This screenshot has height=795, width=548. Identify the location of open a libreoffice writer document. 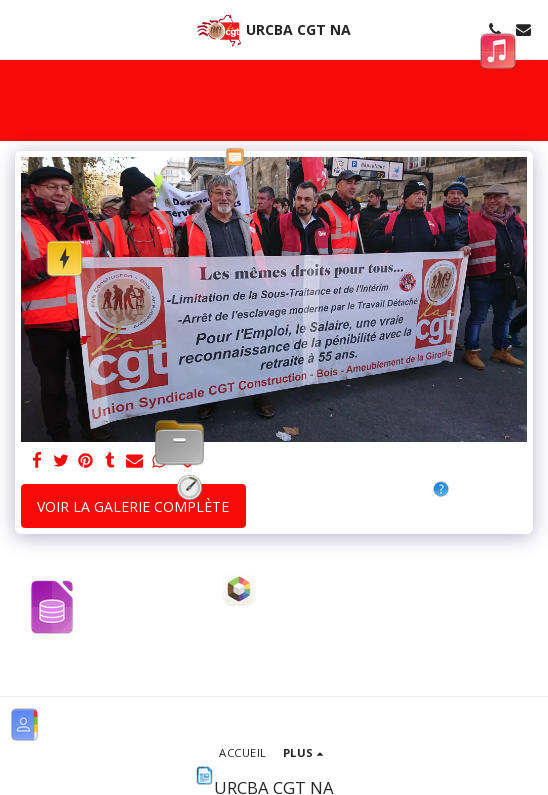
(204, 775).